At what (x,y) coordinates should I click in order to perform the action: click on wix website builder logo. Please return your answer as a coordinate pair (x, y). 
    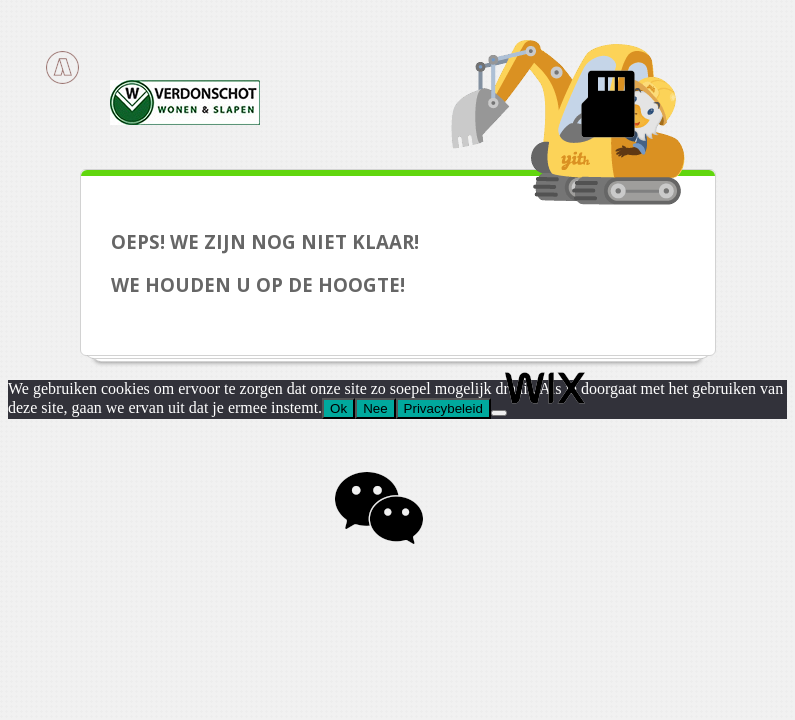
    Looking at the image, I should click on (545, 388).